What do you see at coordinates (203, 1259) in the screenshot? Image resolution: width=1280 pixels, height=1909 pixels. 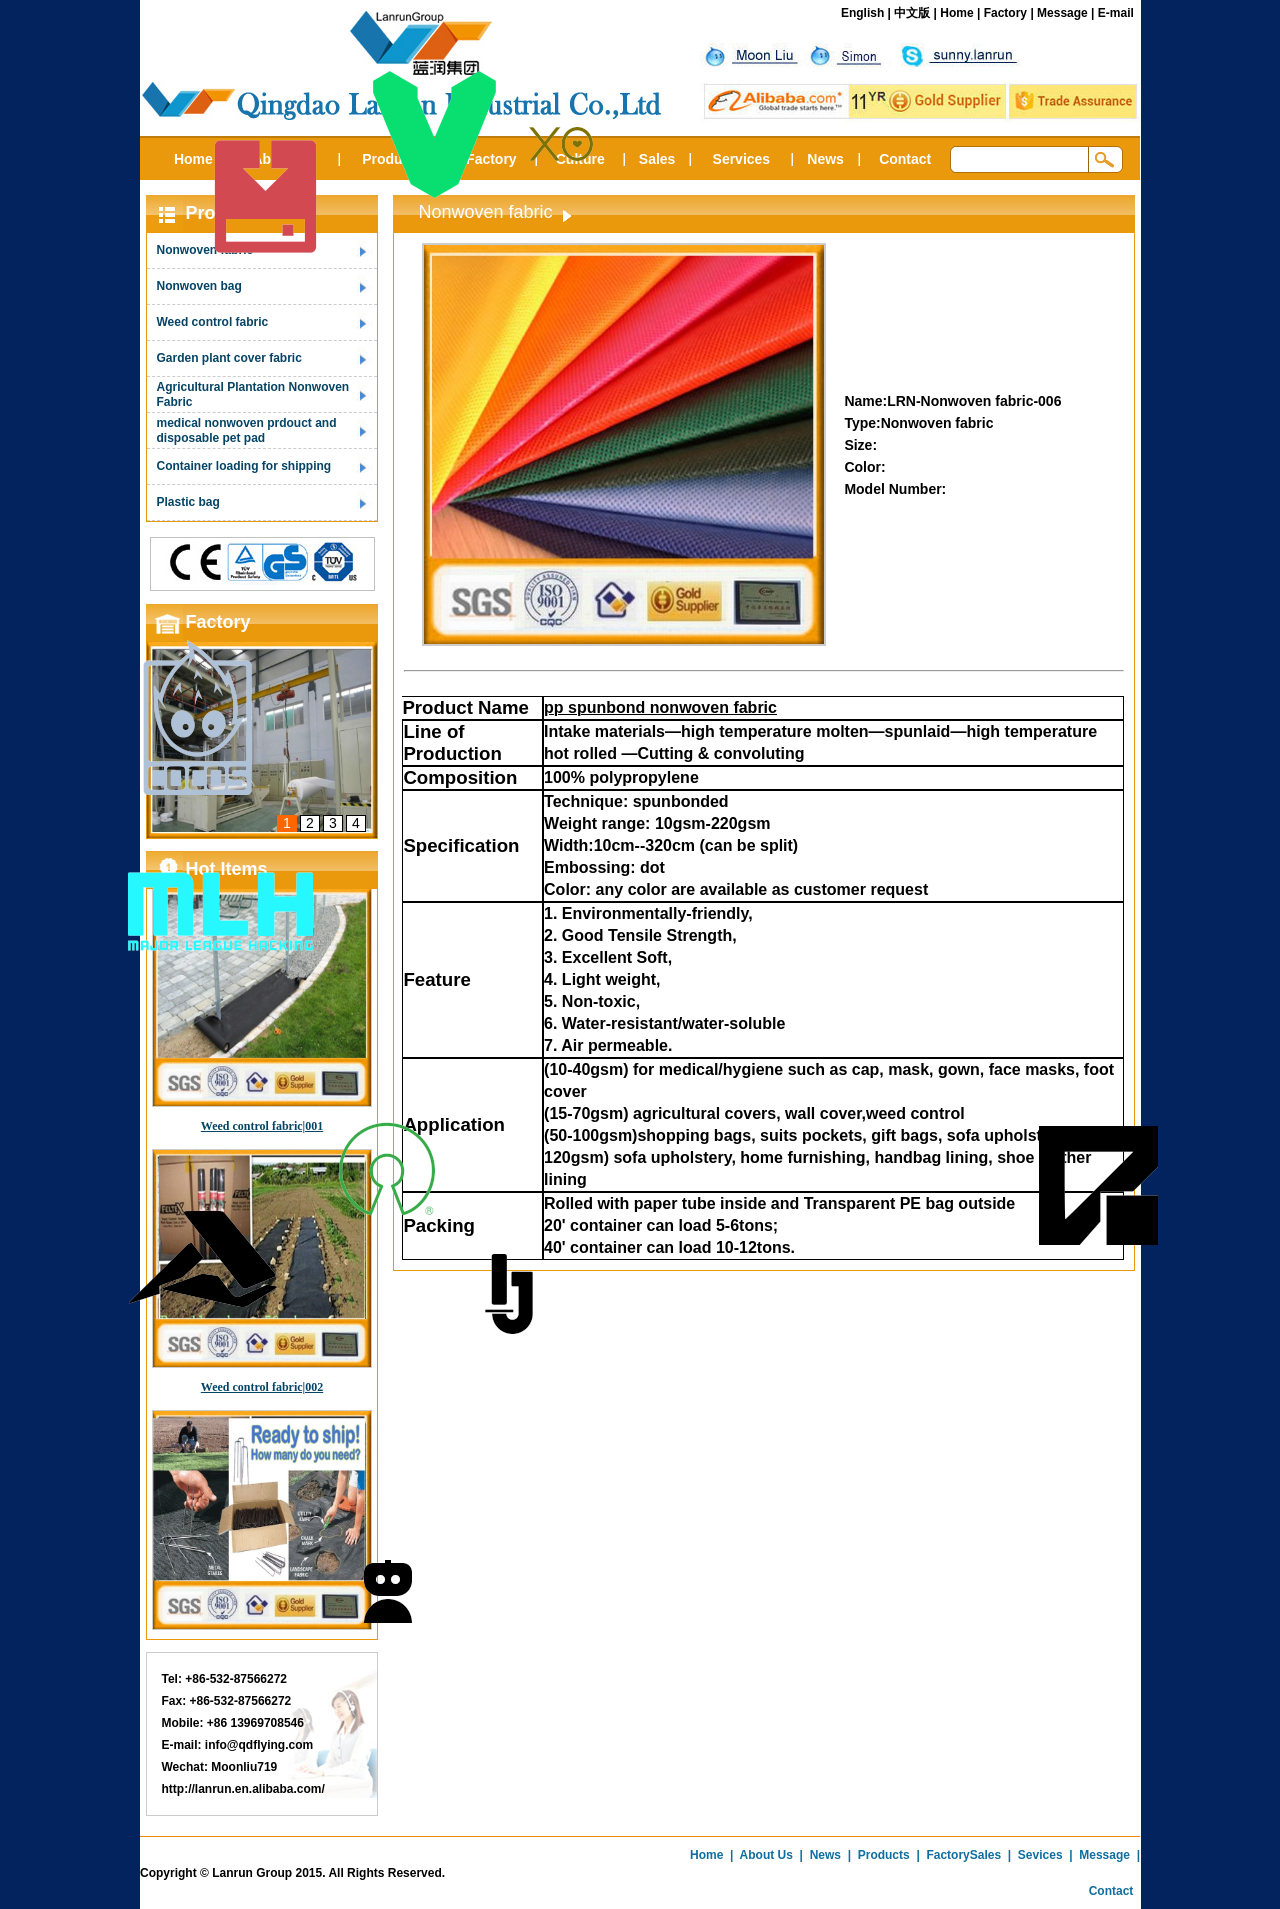 I see `accusoft company logo` at bounding box center [203, 1259].